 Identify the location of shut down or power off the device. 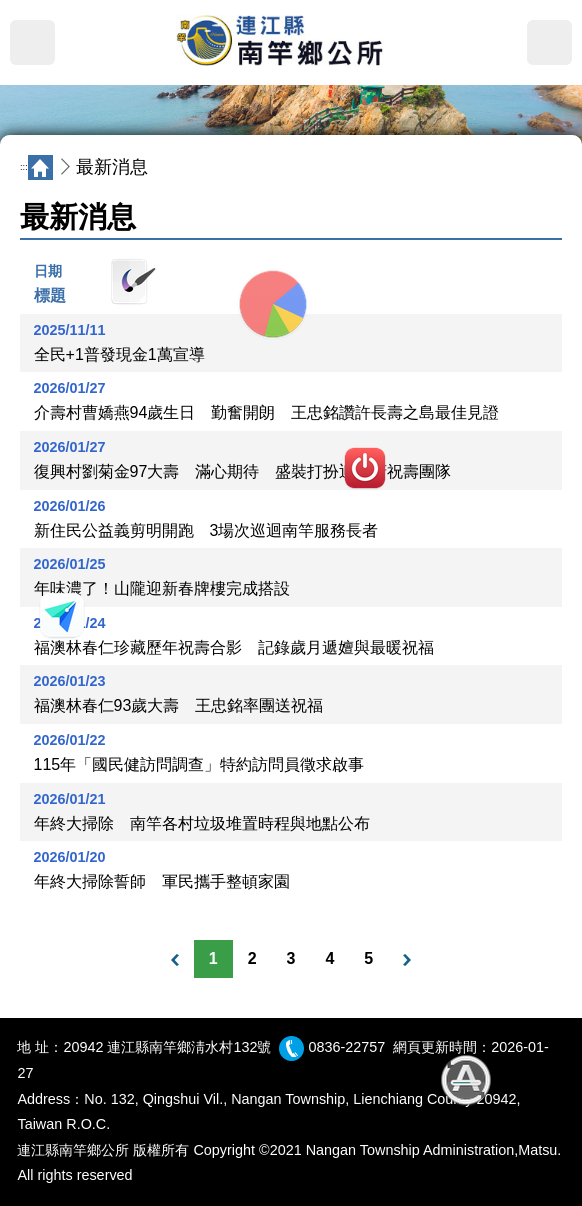
(365, 468).